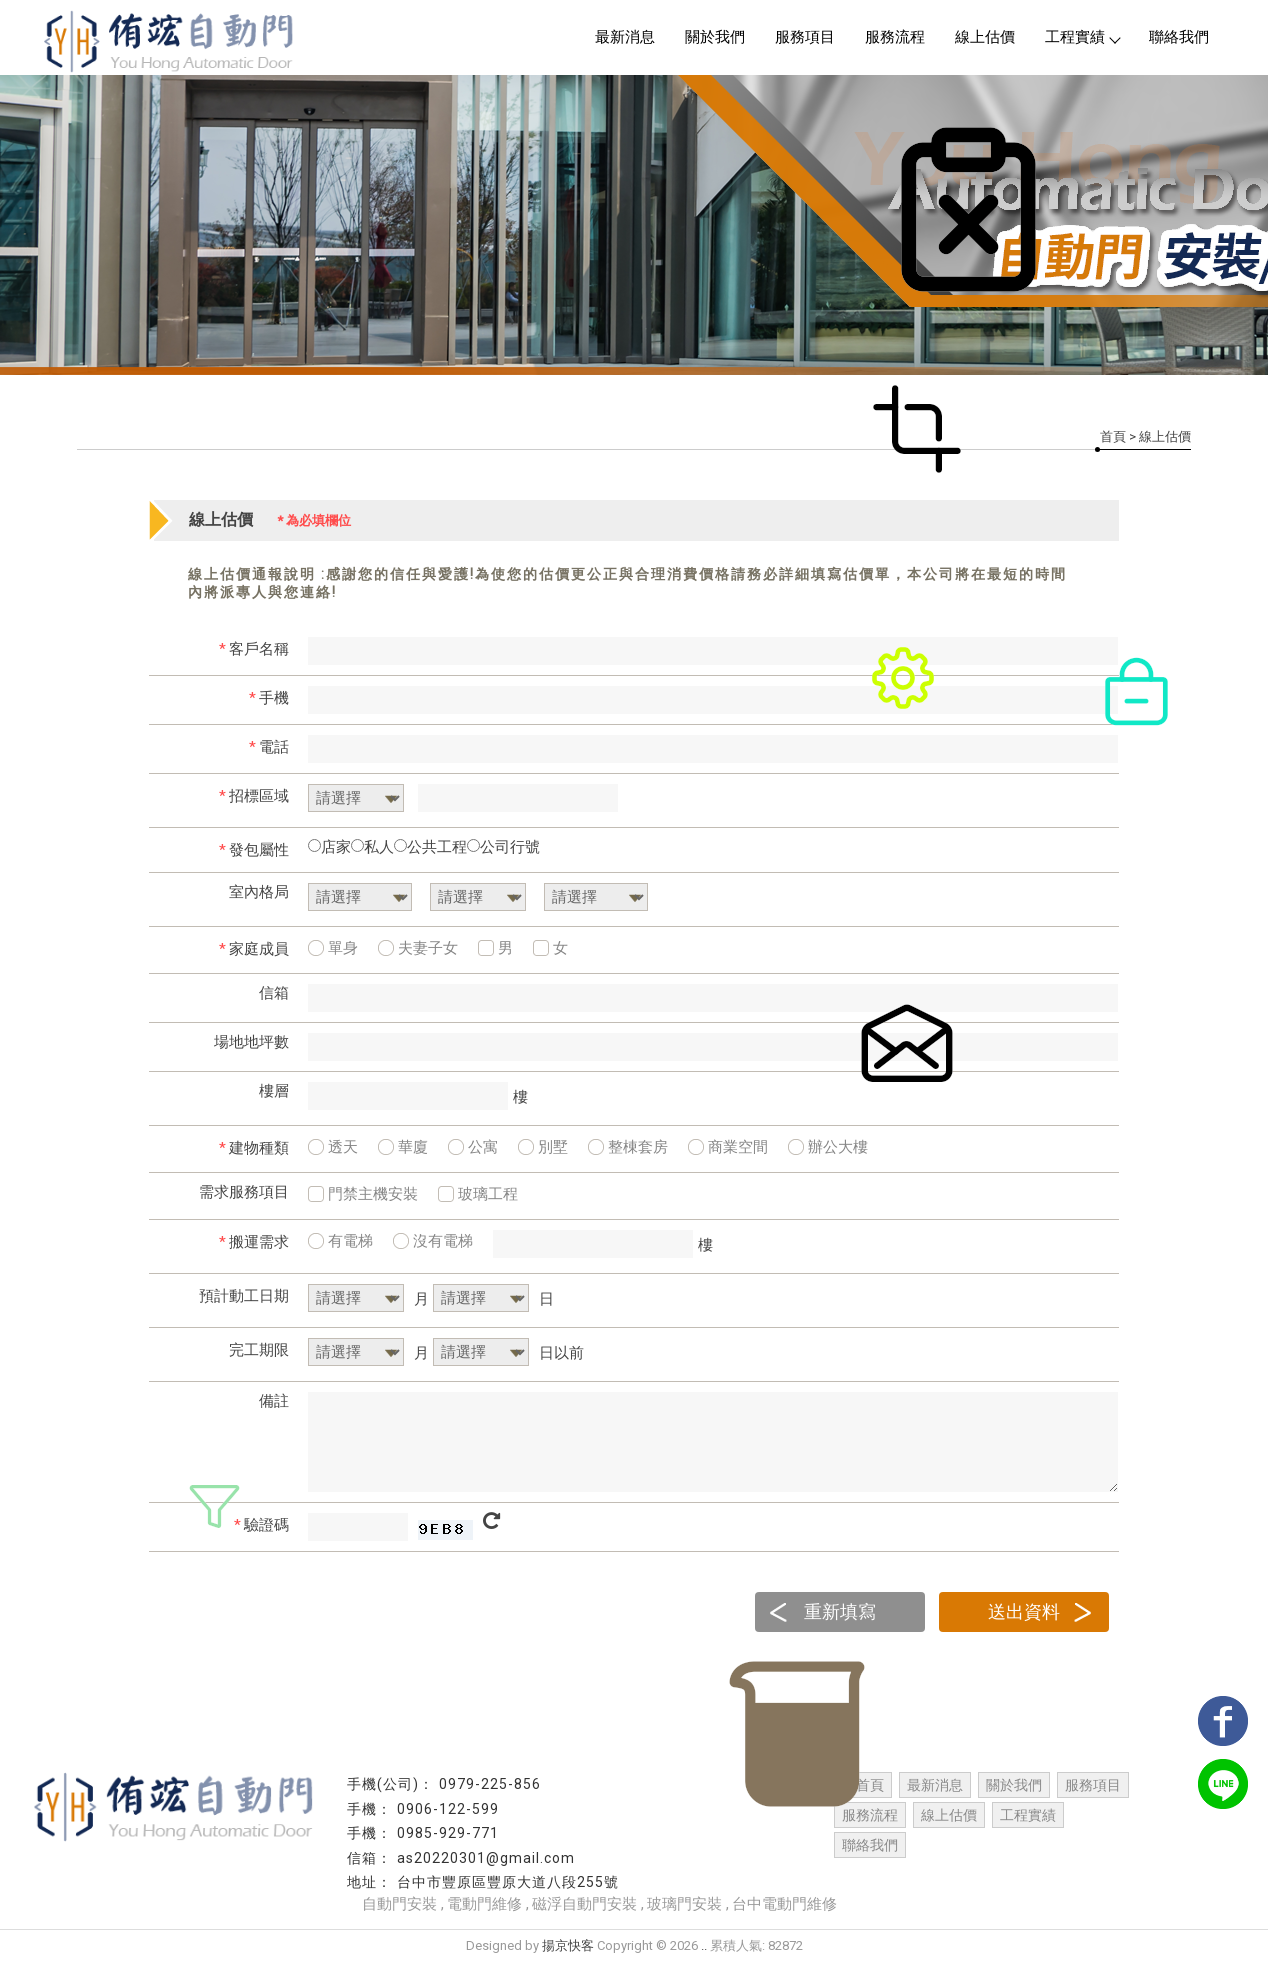  Describe the element at coordinates (214, 1506) in the screenshot. I see `filter or sort content` at that location.